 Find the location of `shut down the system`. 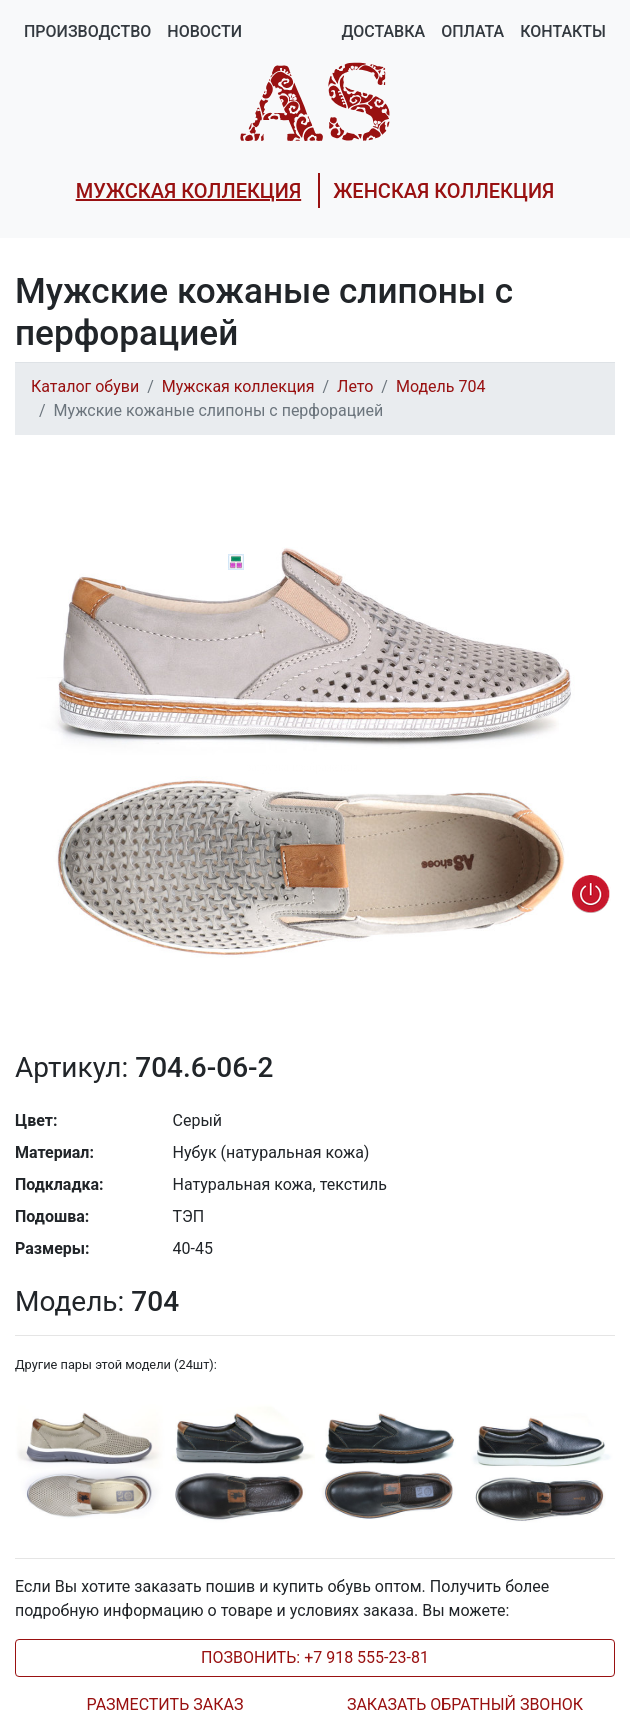

shut down the system is located at coordinates (591, 894).